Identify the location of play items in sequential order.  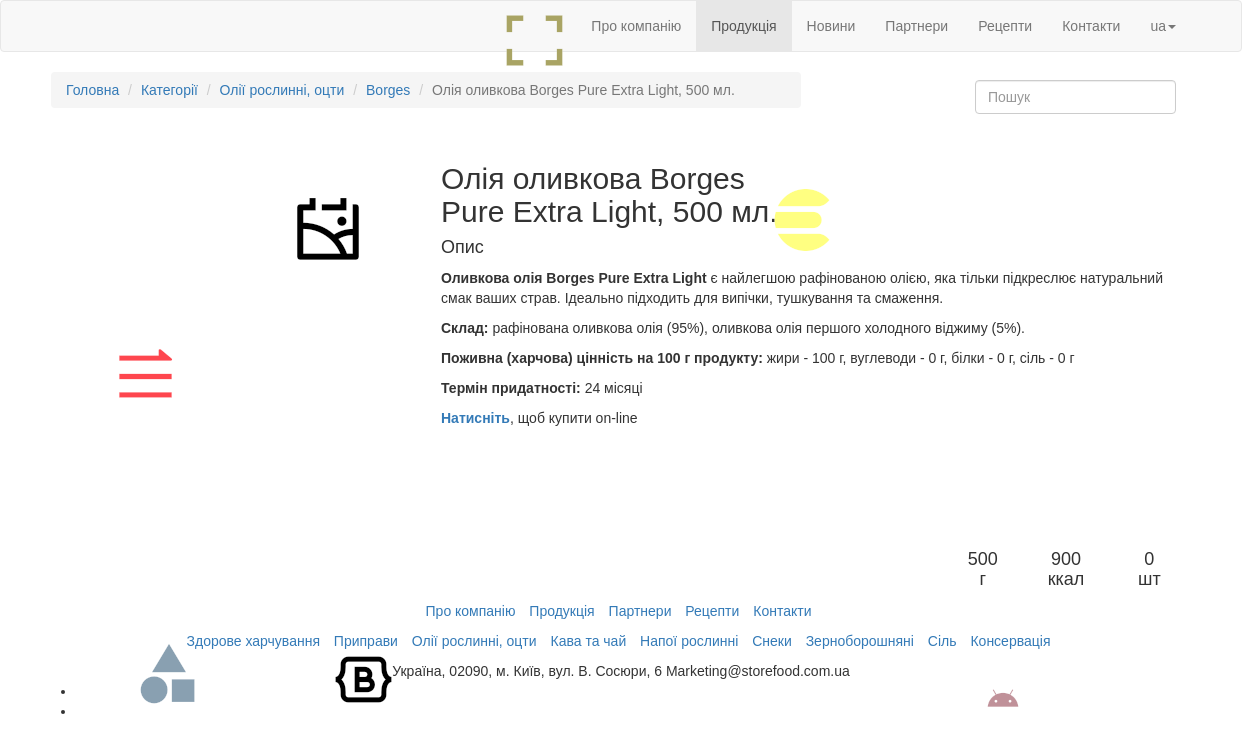
(145, 376).